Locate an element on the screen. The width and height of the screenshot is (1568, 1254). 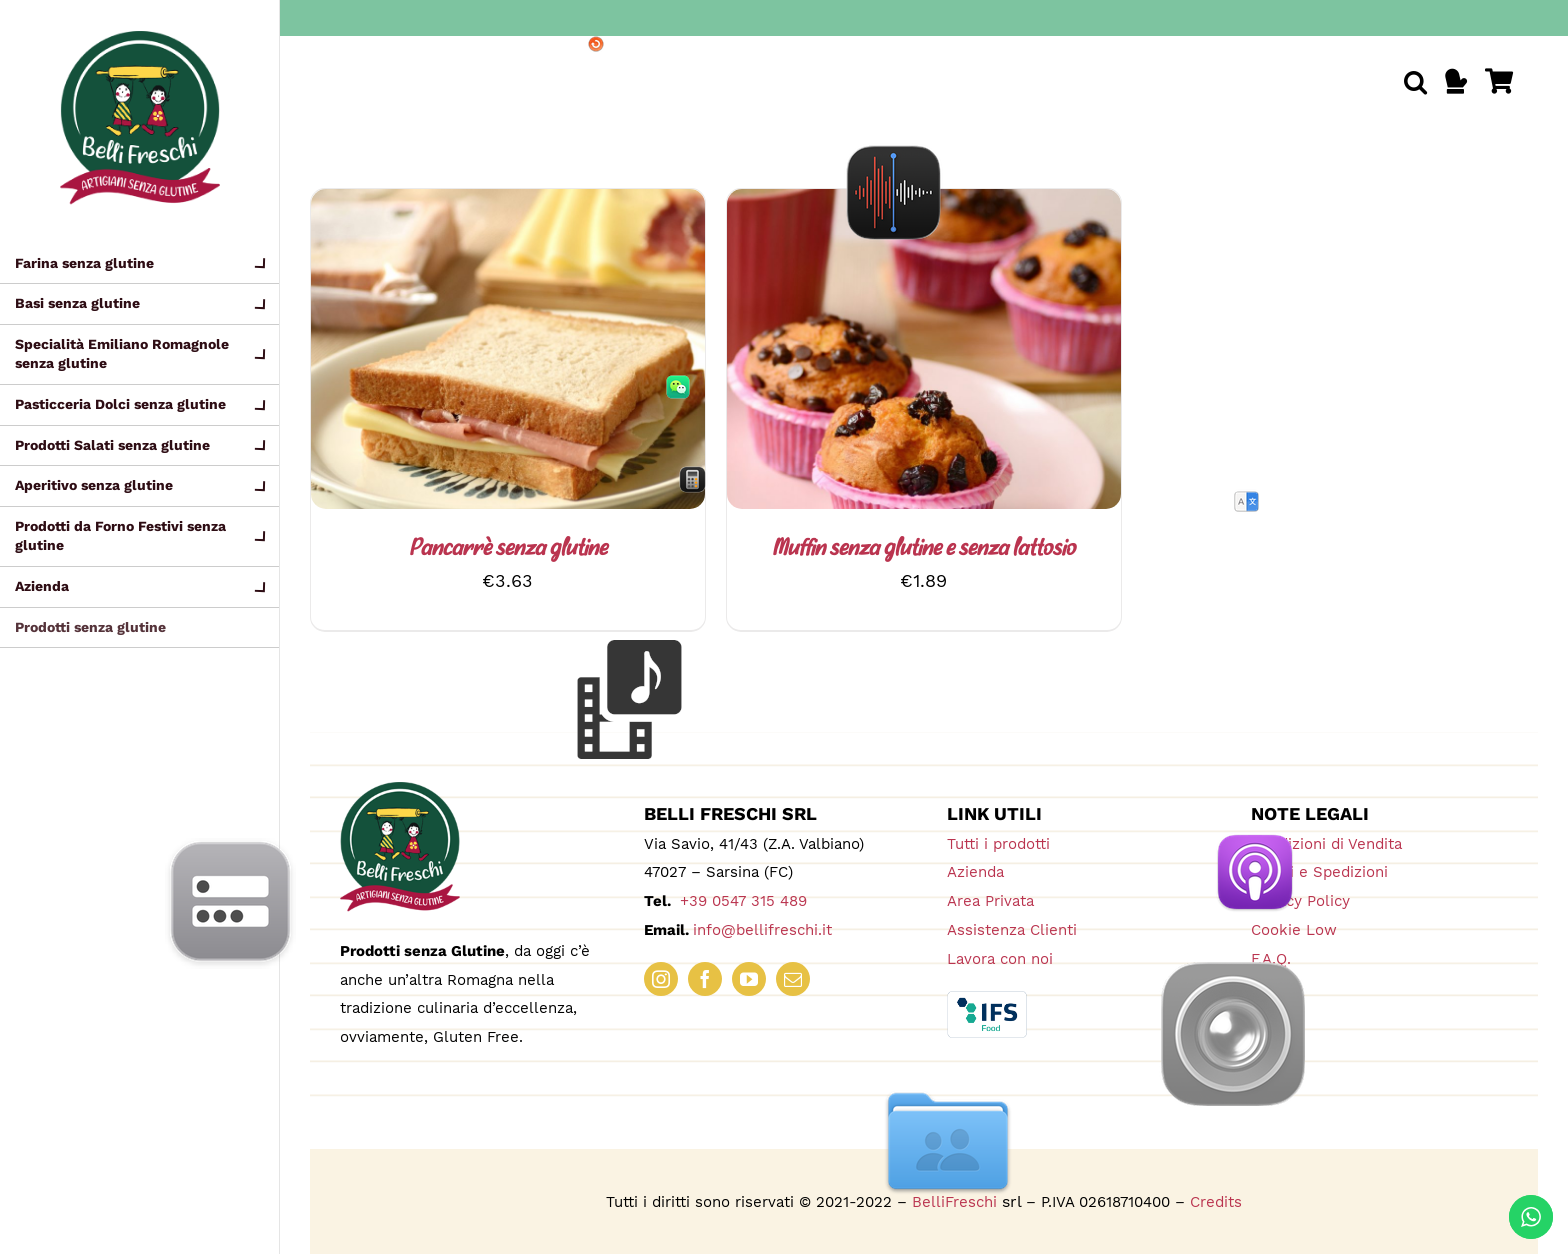
access language and translation settings is located at coordinates (1246, 501).